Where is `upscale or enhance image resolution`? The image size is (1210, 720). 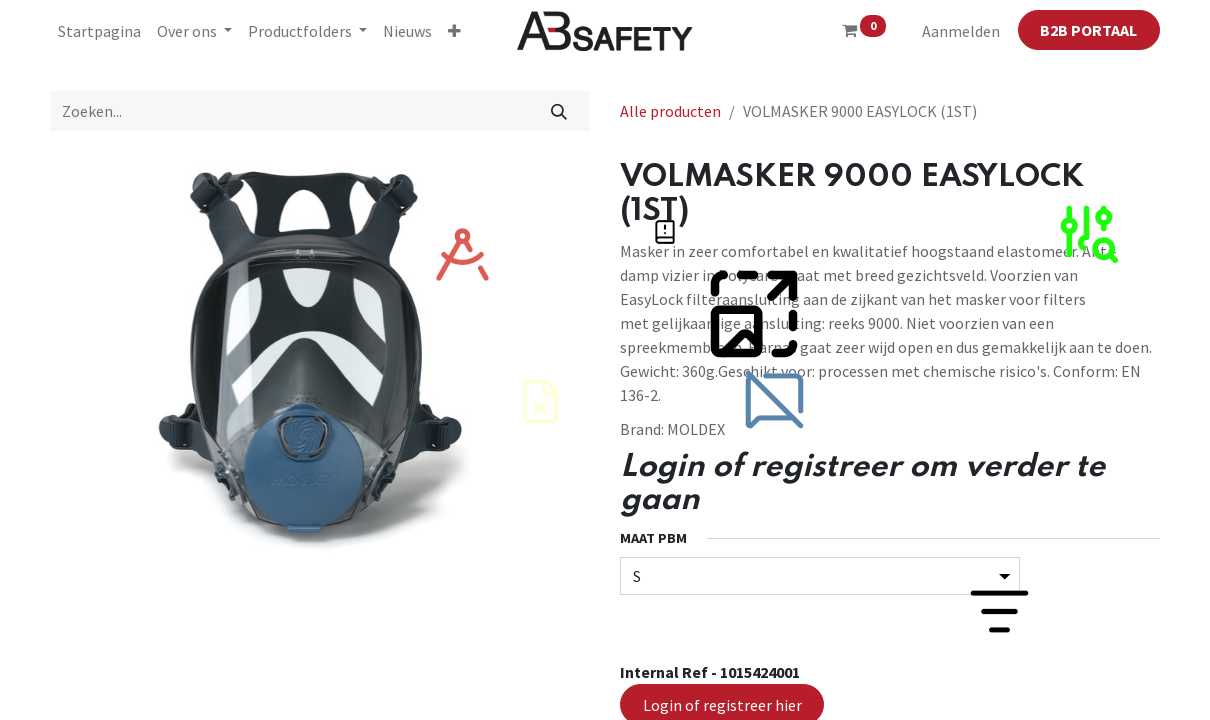 upscale or enhance image resolution is located at coordinates (754, 314).